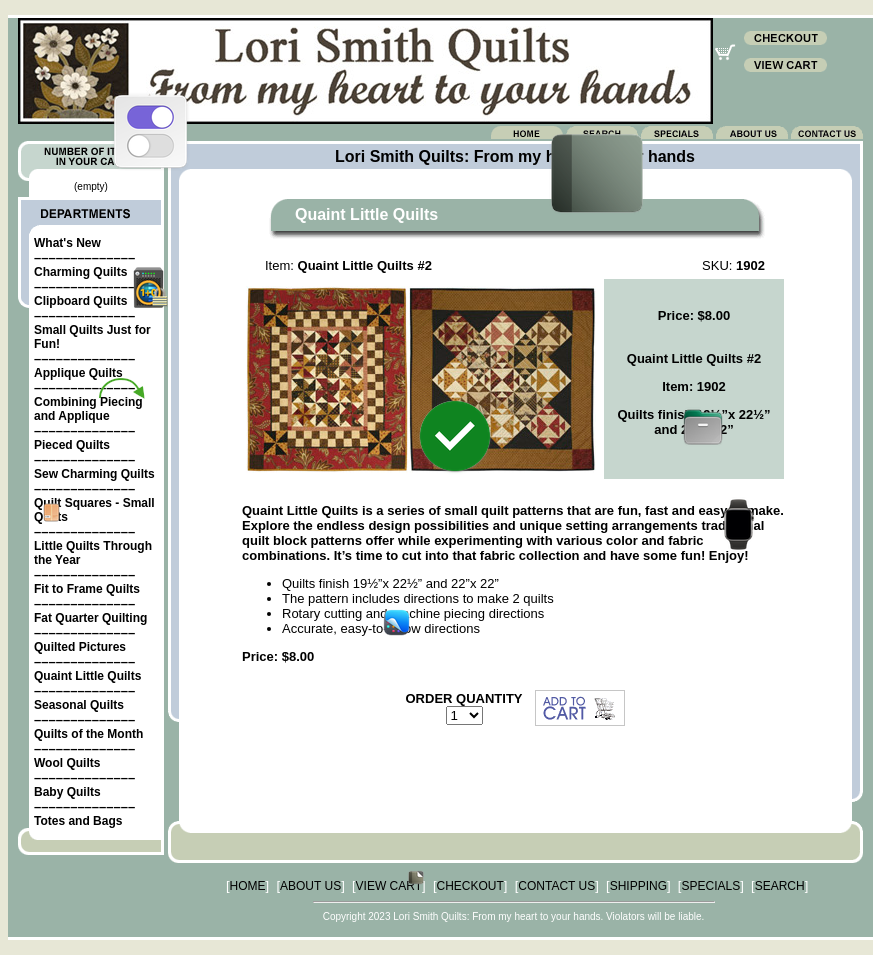  What do you see at coordinates (396, 622) in the screenshot?
I see `open CleanShot X screen capture app` at bounding box center [396, 622].